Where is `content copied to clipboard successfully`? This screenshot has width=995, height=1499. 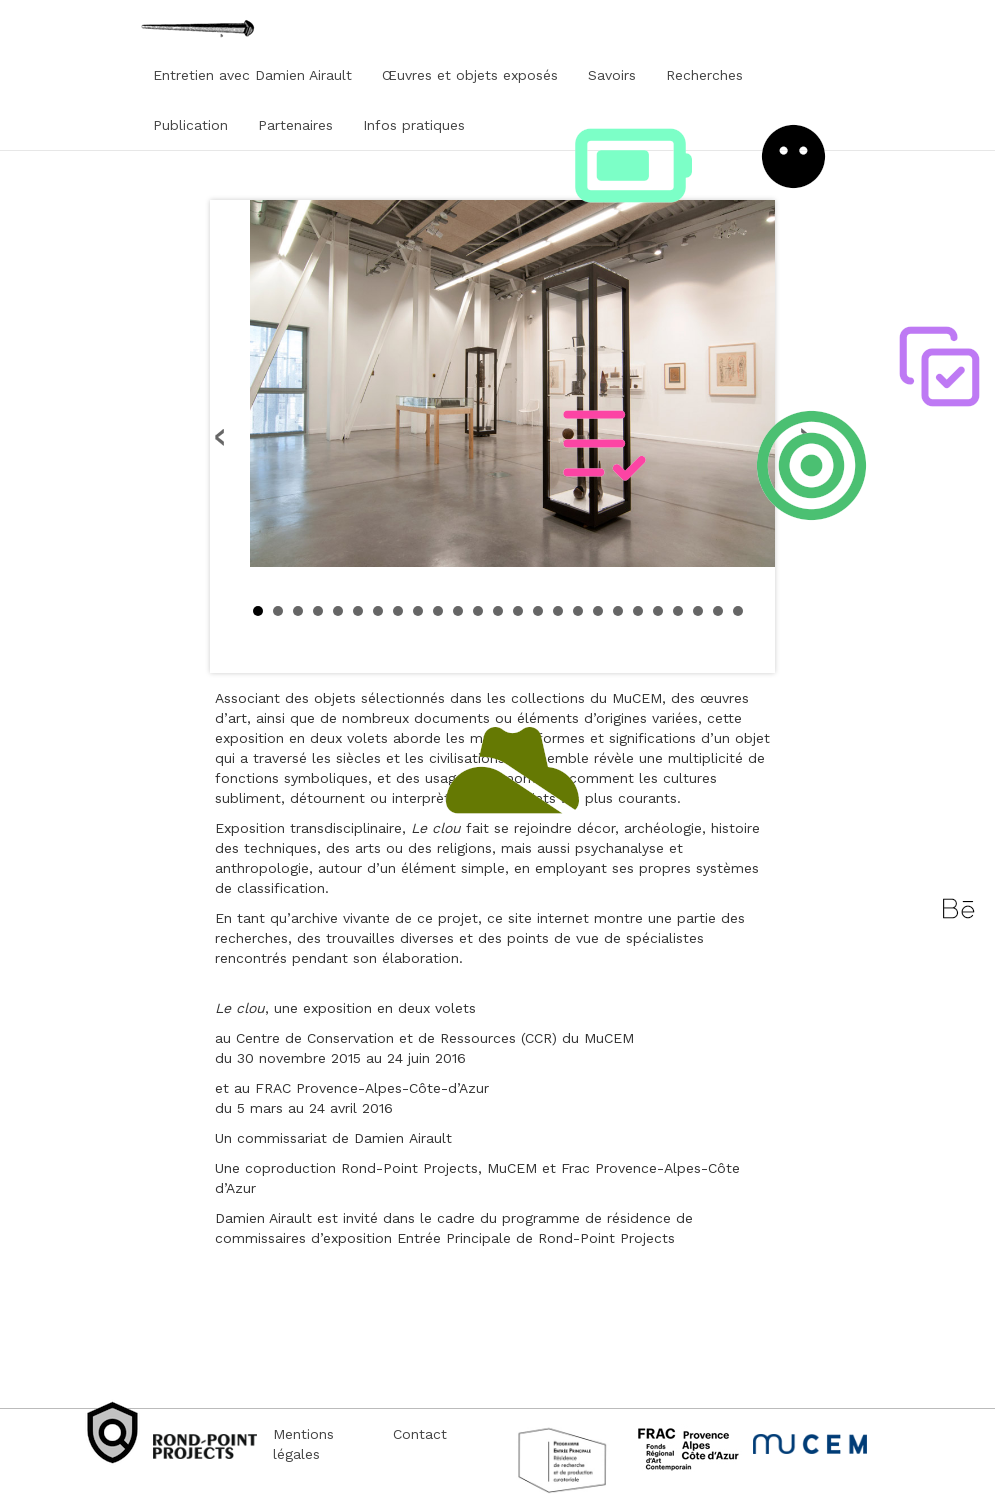 content copied to clipboard successfully is located at coordinates (939, 366).